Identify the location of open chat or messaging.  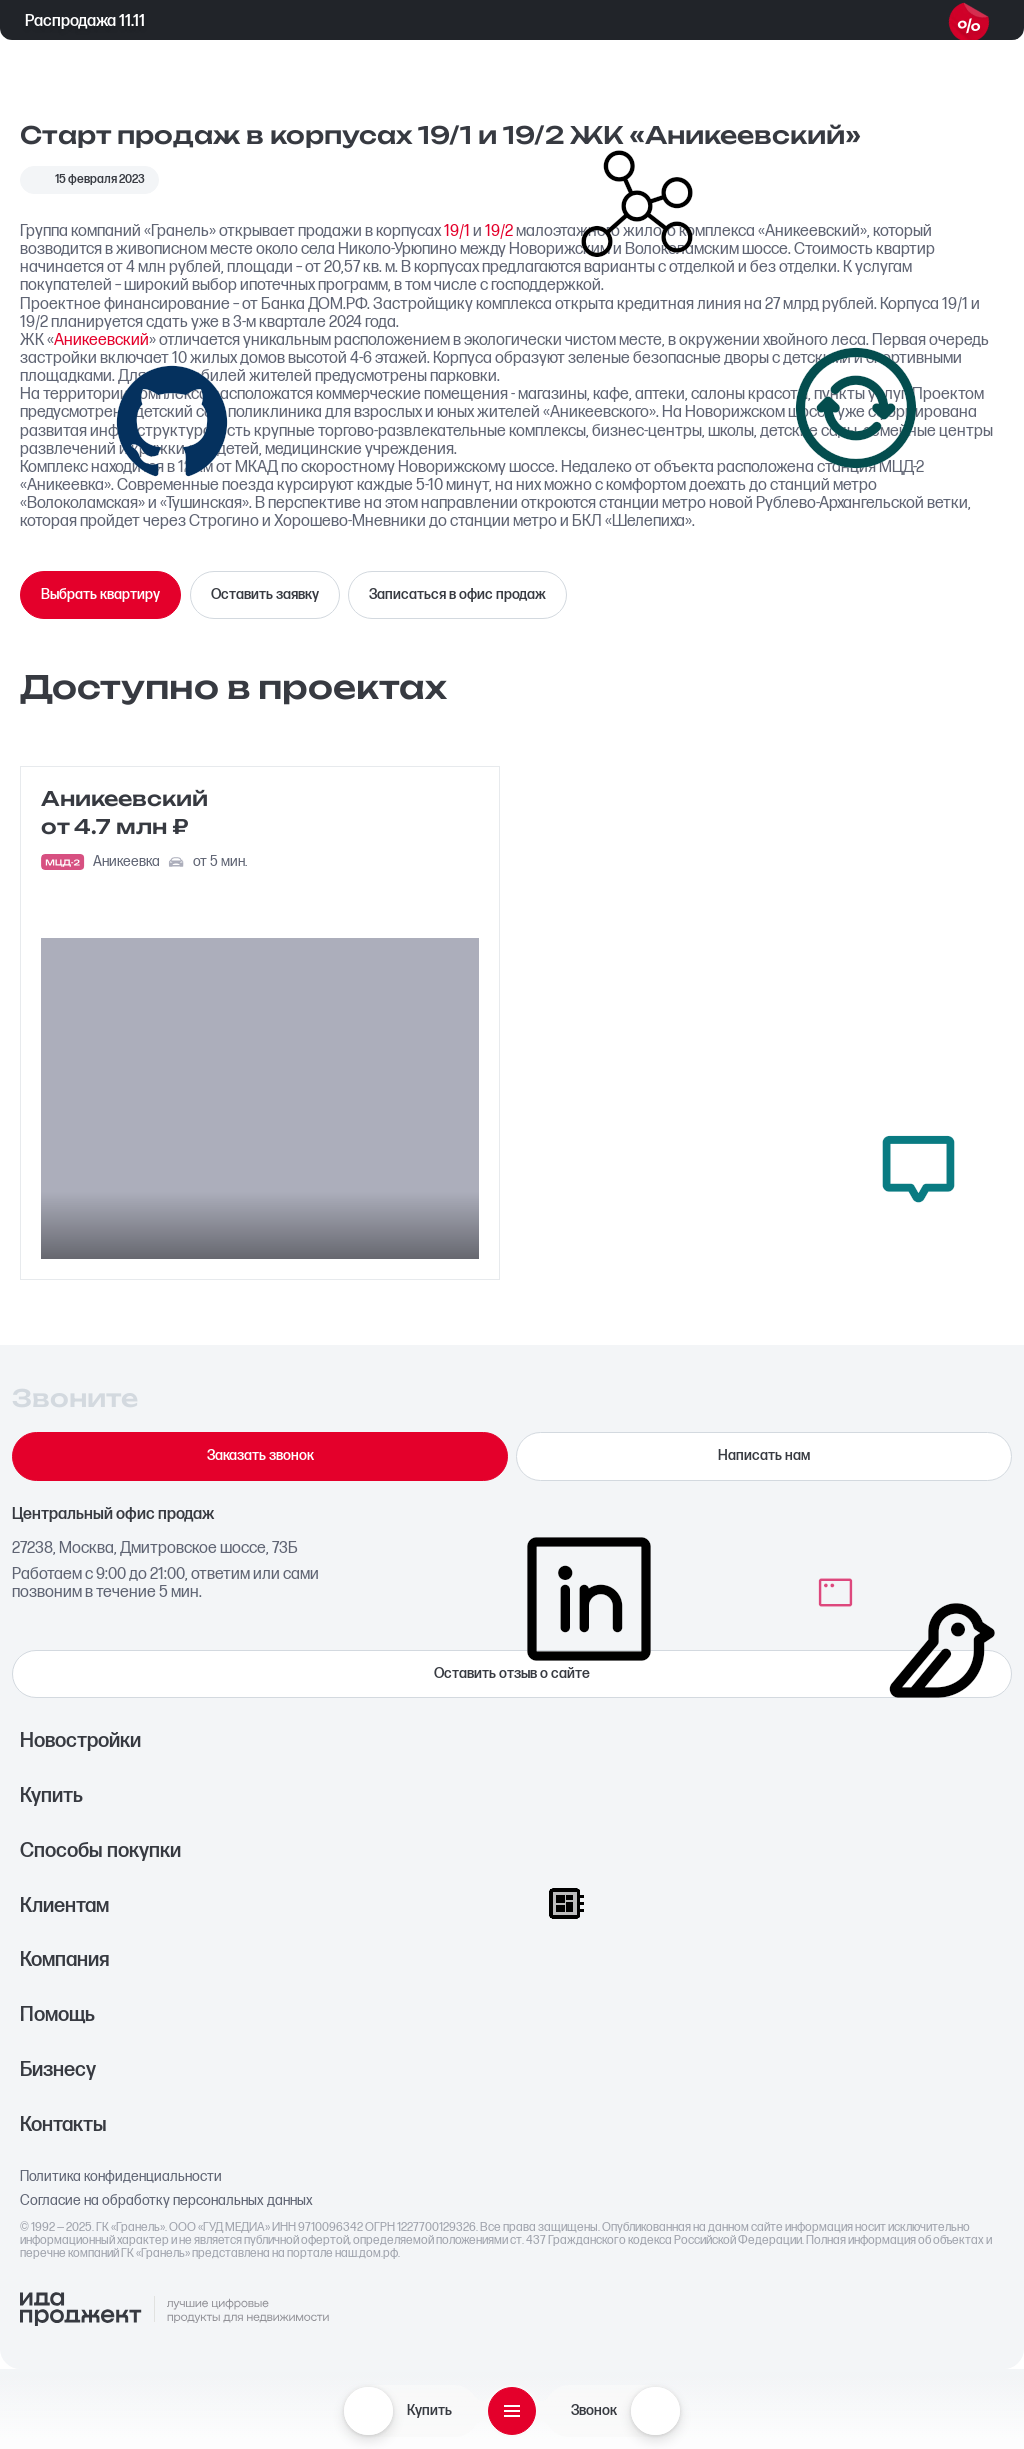
(918, 1166).